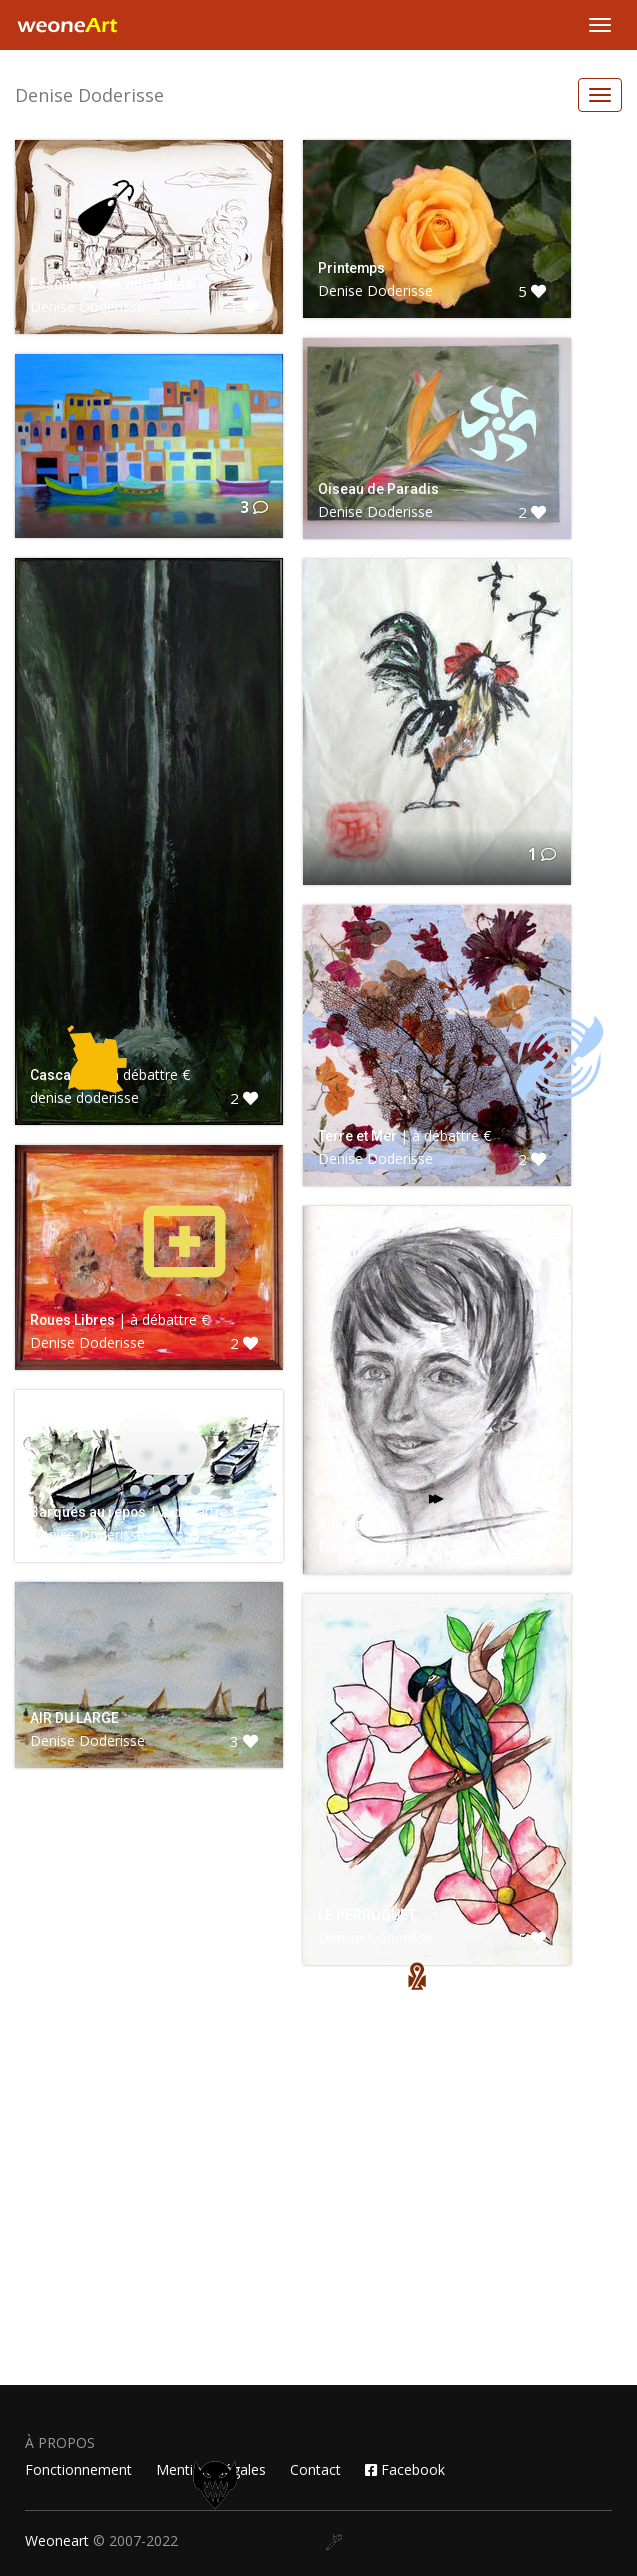 Image resolution: width=637 pixels, height=2576 pixels. Describe the element at coordinates (163, 1451) in the screenshot. I see `indicates snowy weather conditions` at that location.